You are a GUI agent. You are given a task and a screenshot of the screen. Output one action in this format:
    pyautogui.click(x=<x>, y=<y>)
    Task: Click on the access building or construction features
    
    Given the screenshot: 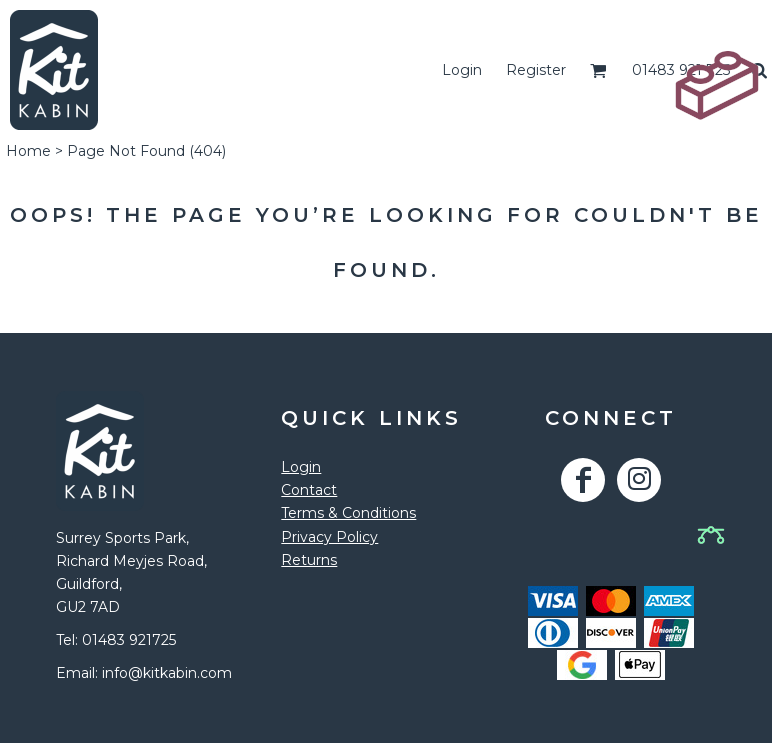 What is the action you would take?
    pyautogui.click(x=717, y=84)
    